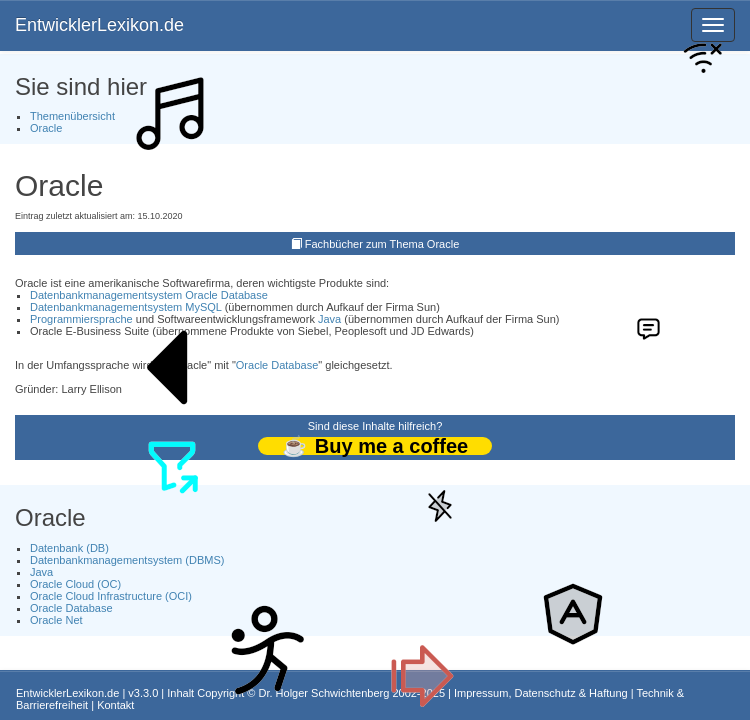 Image resolution: width=750 pixels, height=720 pixels. I want to click on share current filter settings, so click(172, 465).